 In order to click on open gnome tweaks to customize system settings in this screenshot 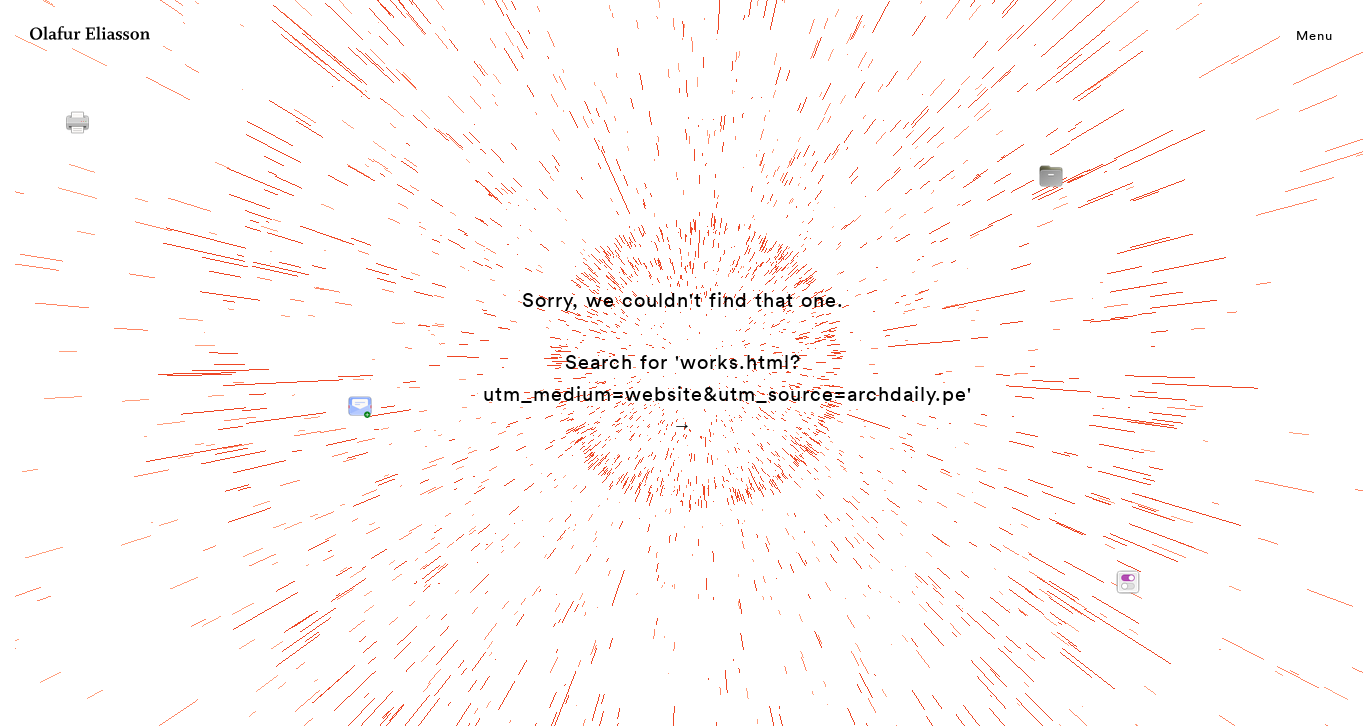, I will do `click(1128, 582)`.